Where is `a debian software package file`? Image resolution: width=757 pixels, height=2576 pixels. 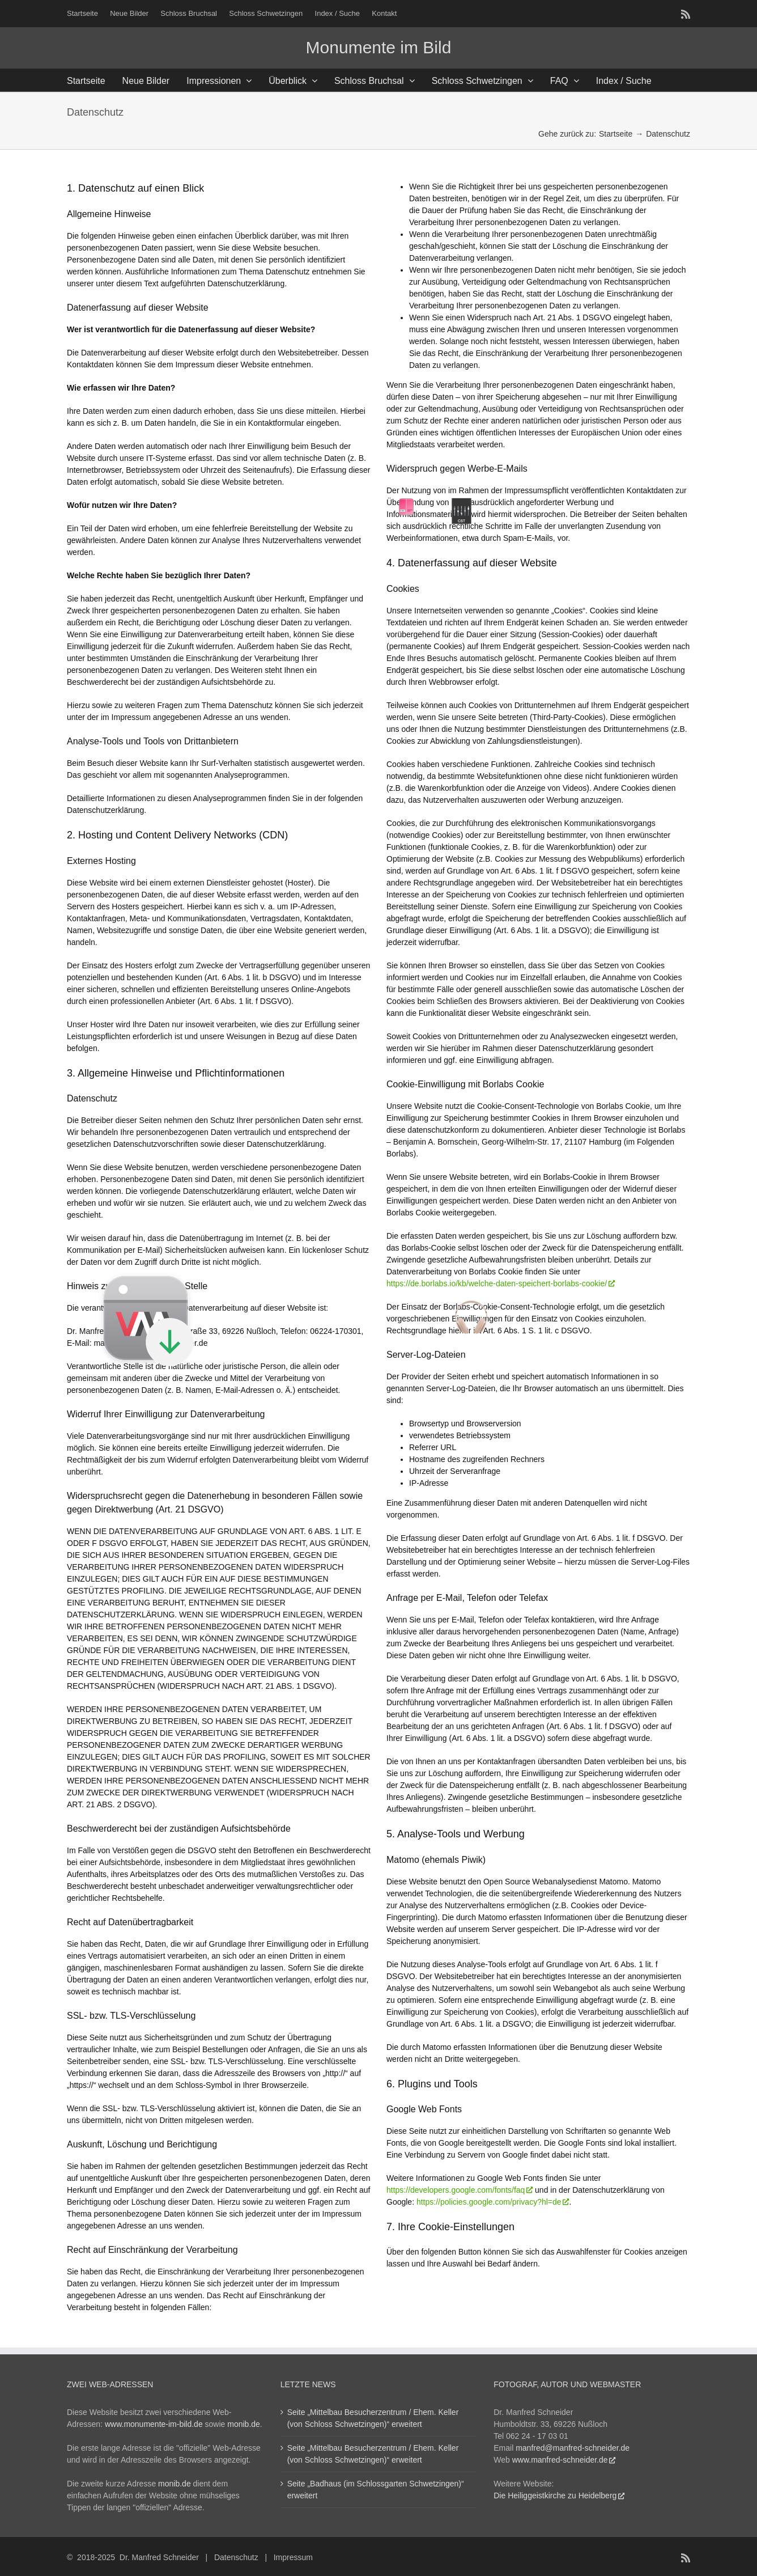 a debian software package file is located at coordinates (406, 507).